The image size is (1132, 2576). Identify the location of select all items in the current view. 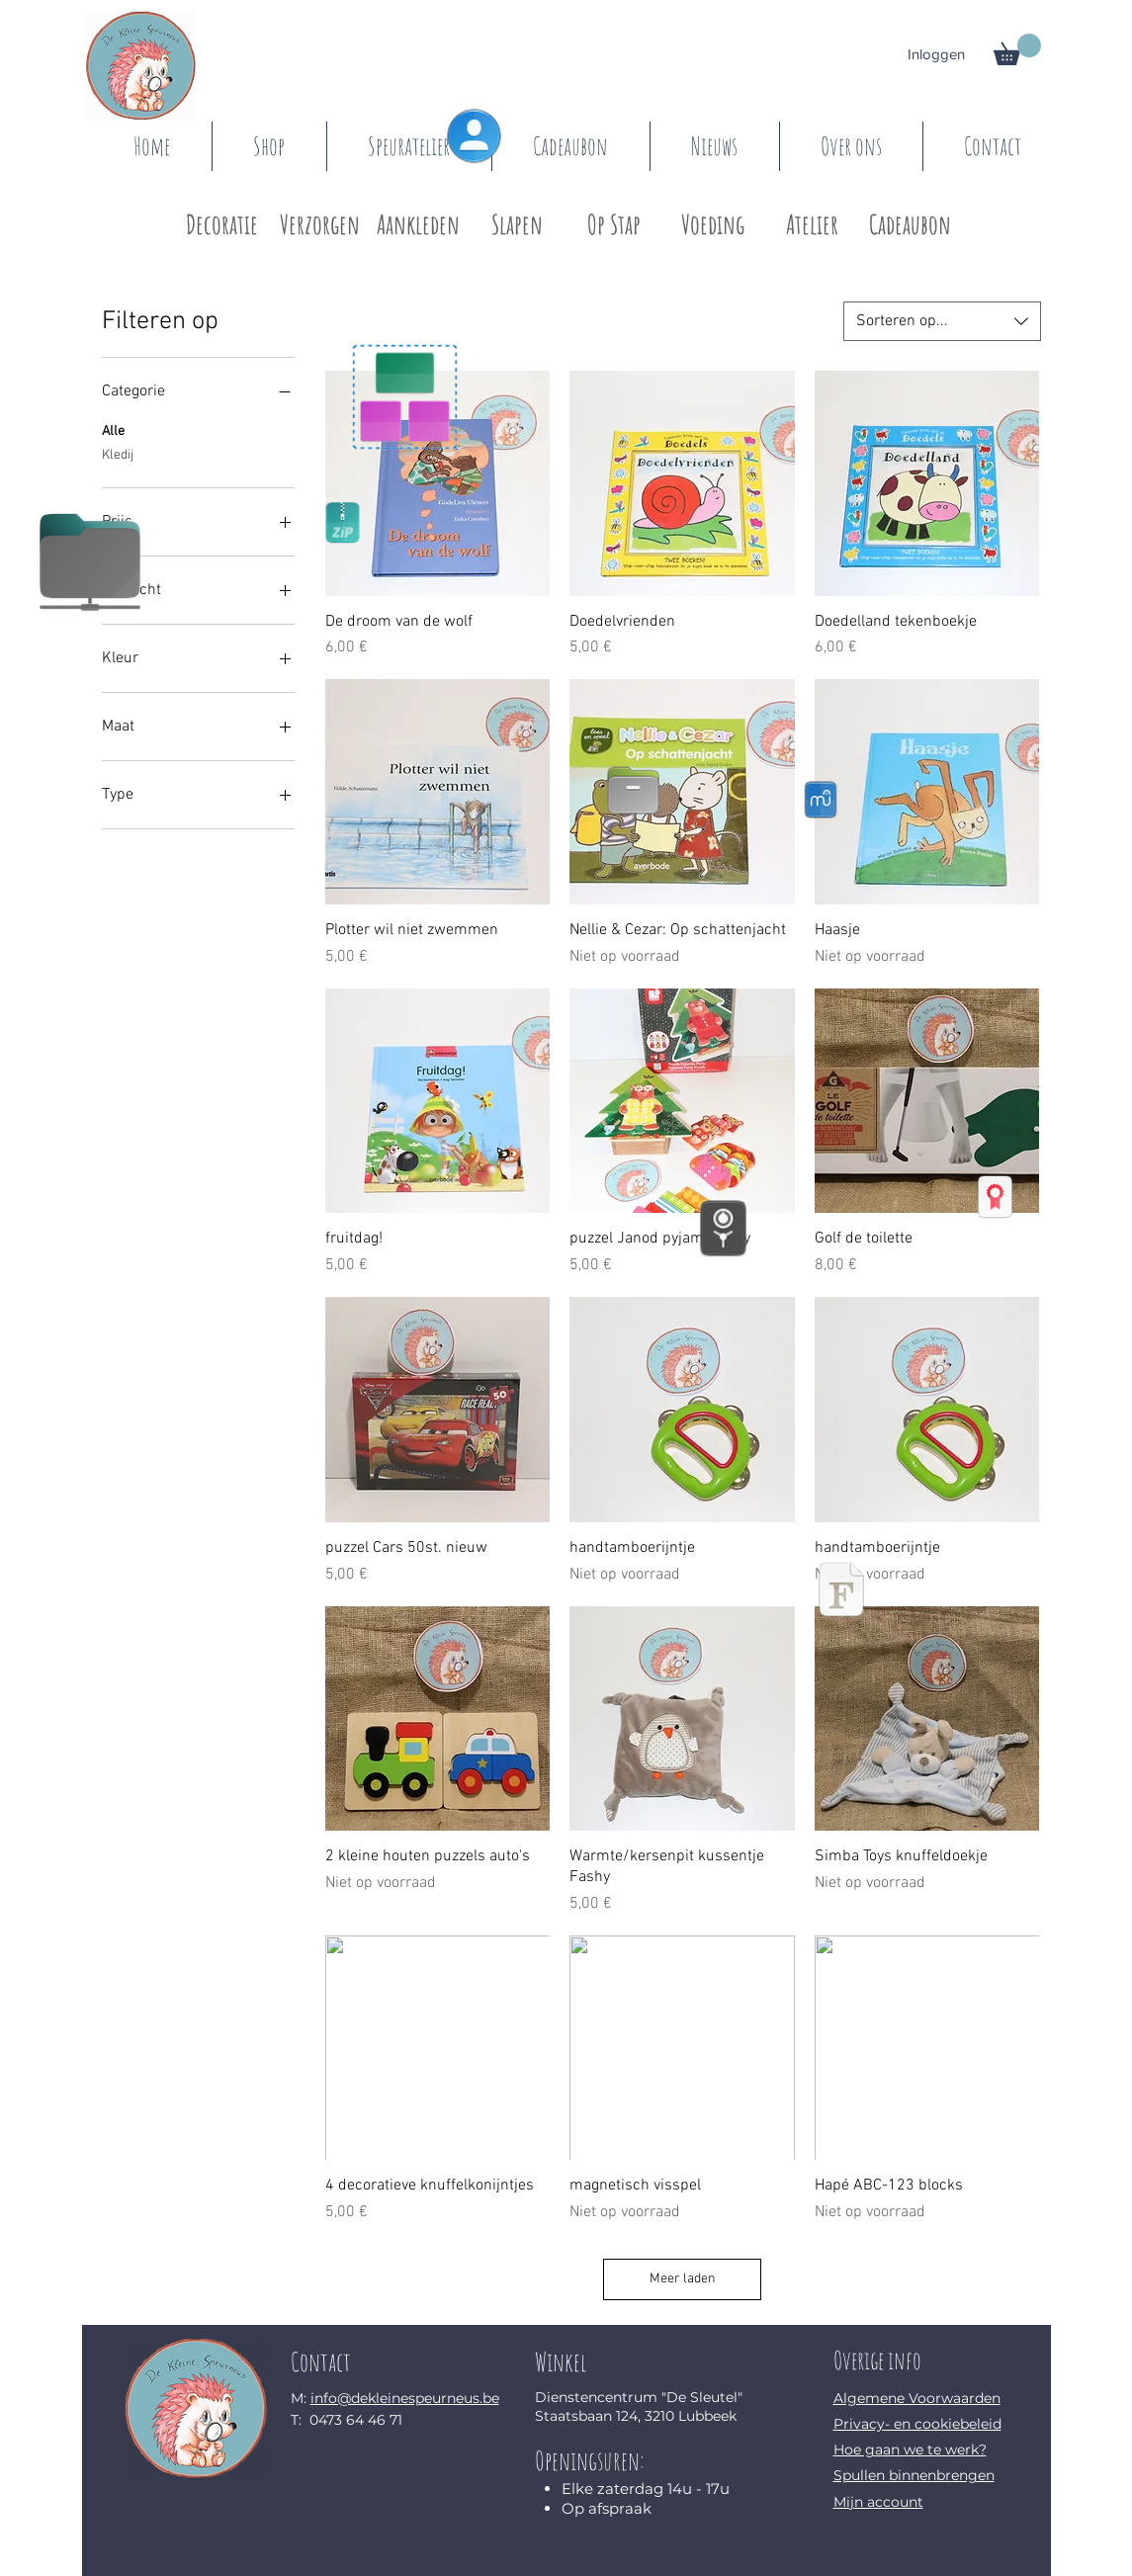
(404, 396).